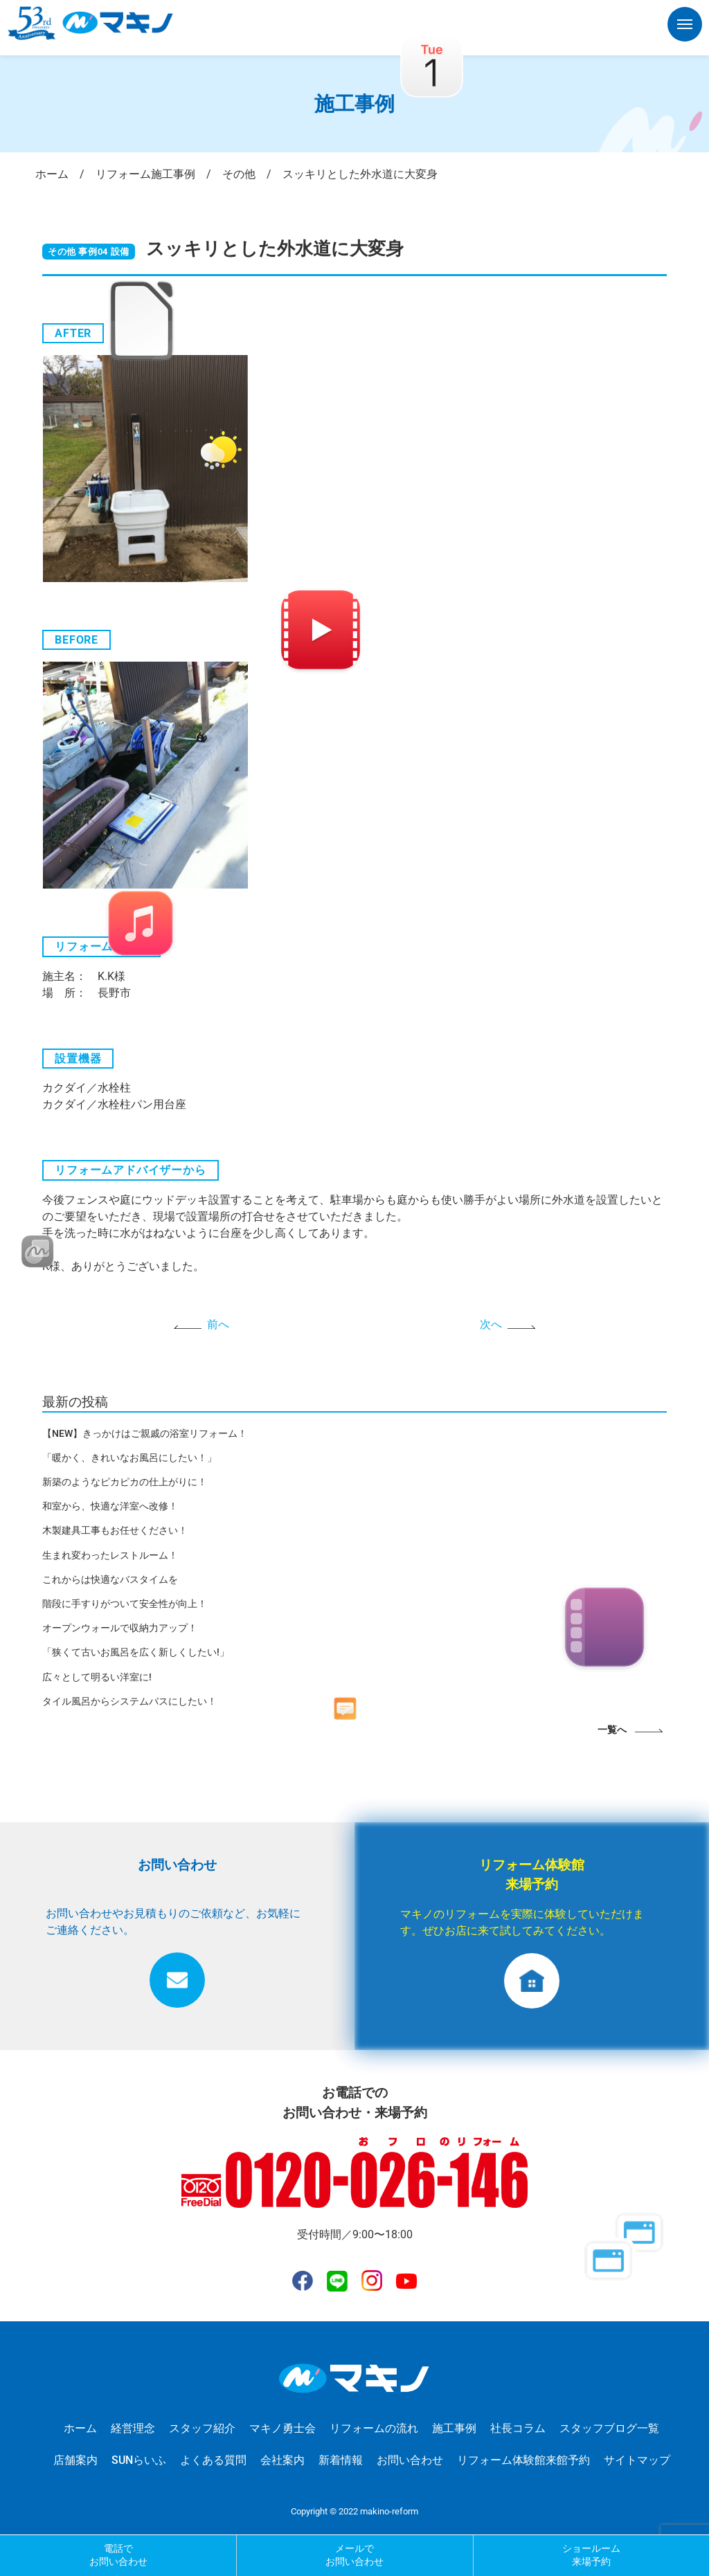  I want to click on open the calendar app, so click(431, 66).